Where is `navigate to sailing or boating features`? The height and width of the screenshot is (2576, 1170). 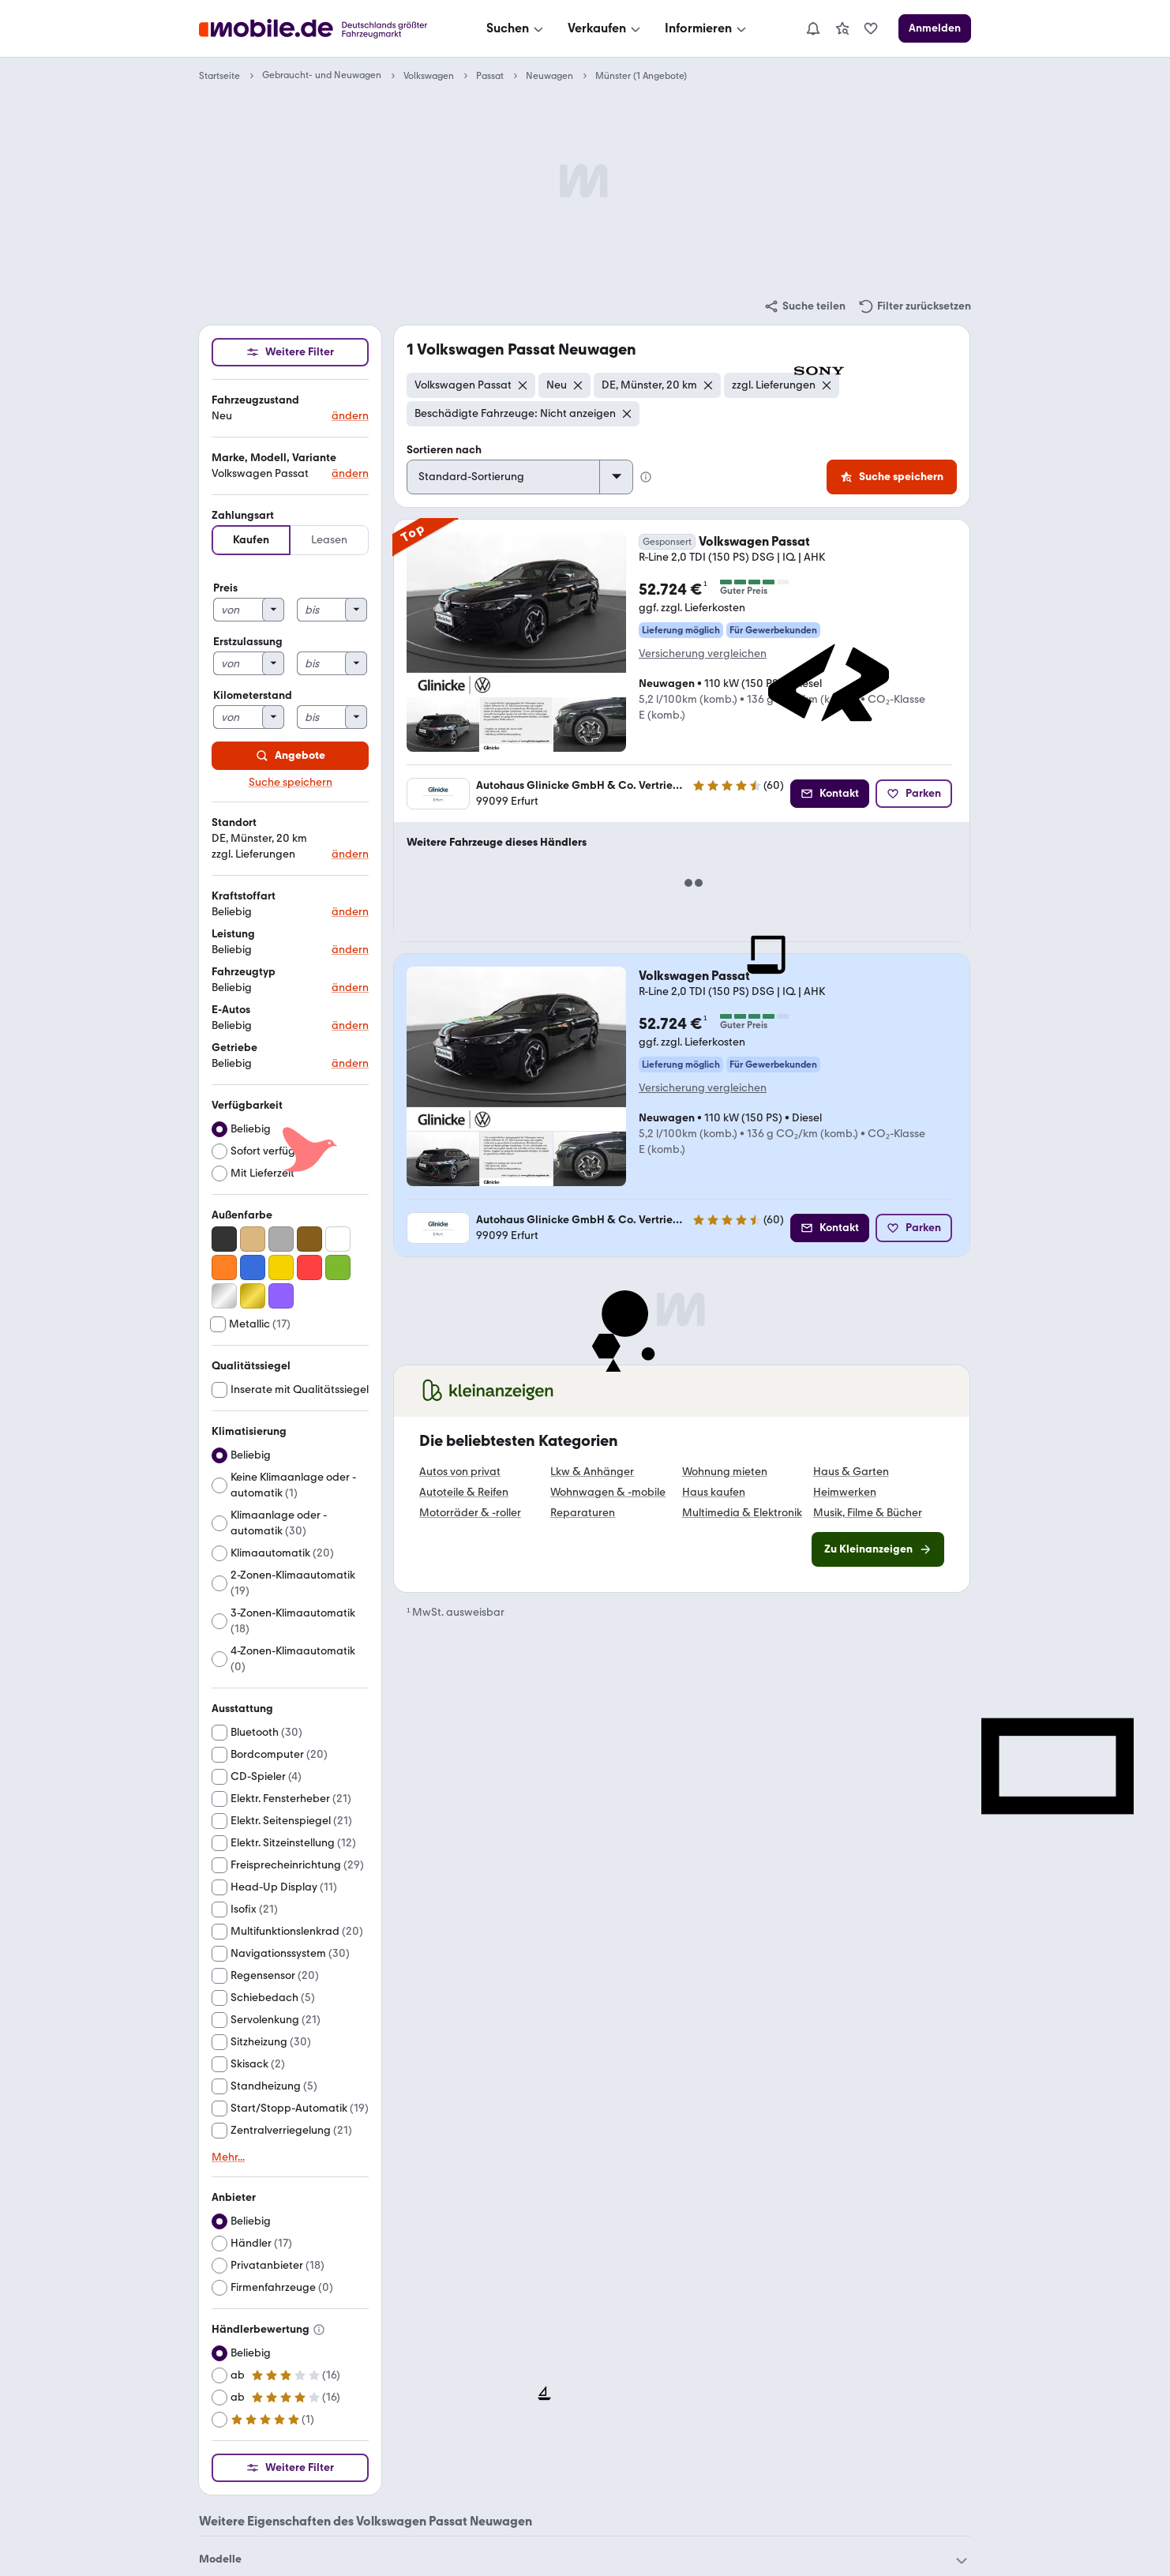
navigate to sailing or boating features is located at coordinates (544, 2393).